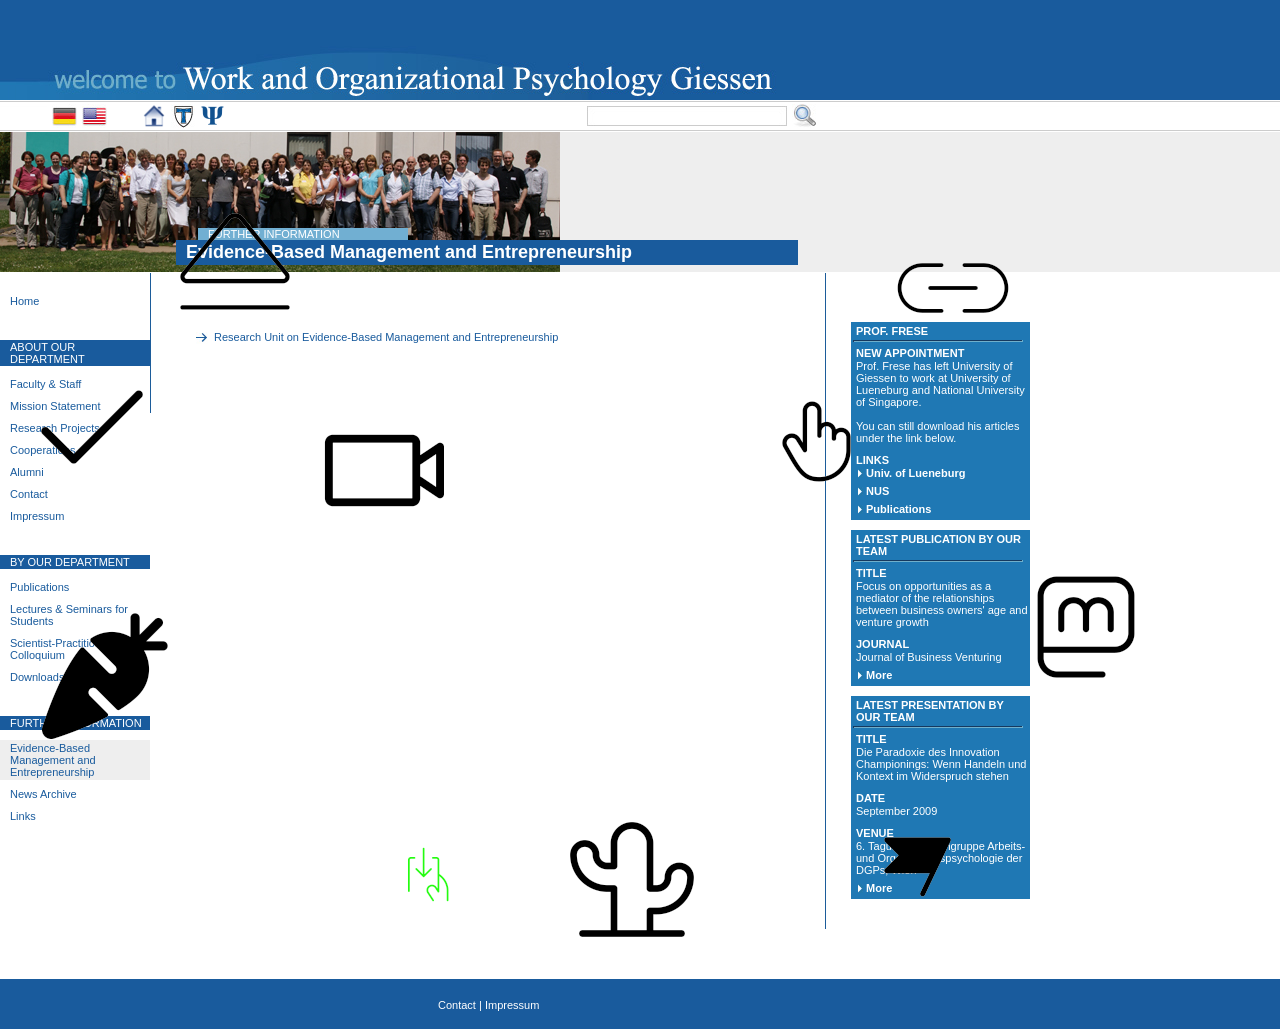 This screenshot has width=1280, height=1029. I want to click on eject media or disc, so click(235, 268).